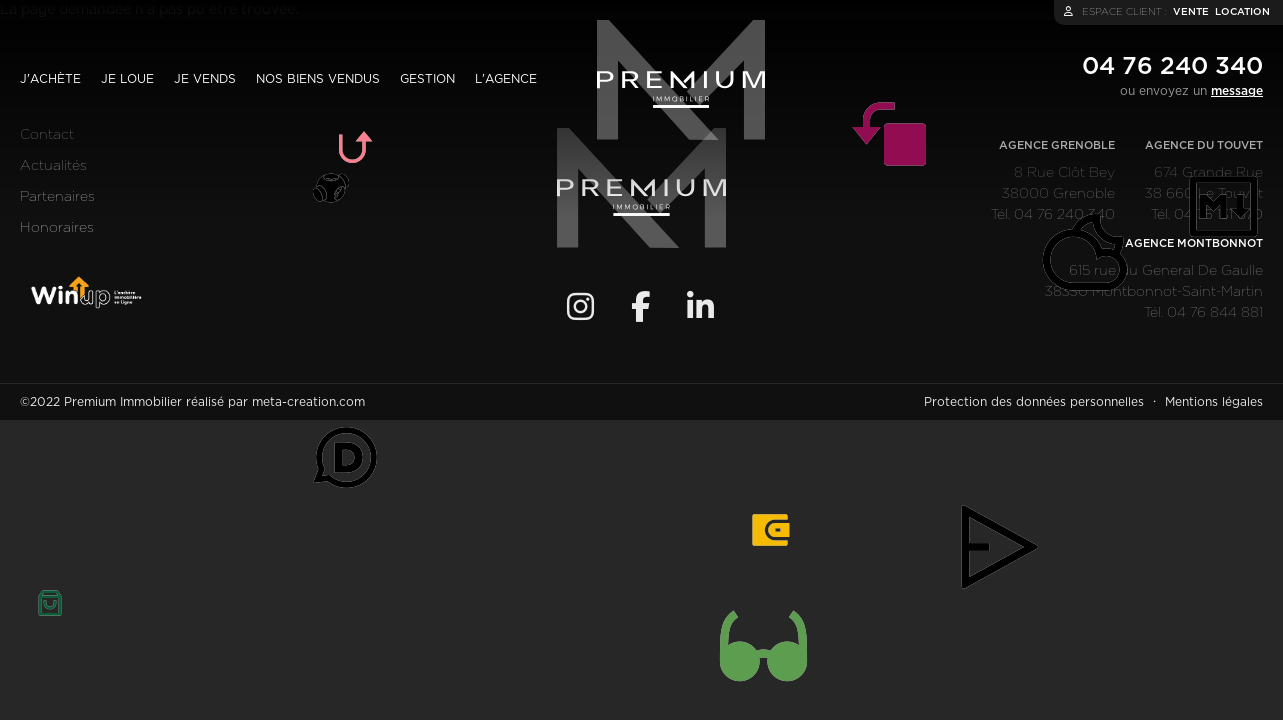 This screenshot has width=1283, height=720. I want to click on indicates partly cloudy night weather conditions, so click(1085, 256).